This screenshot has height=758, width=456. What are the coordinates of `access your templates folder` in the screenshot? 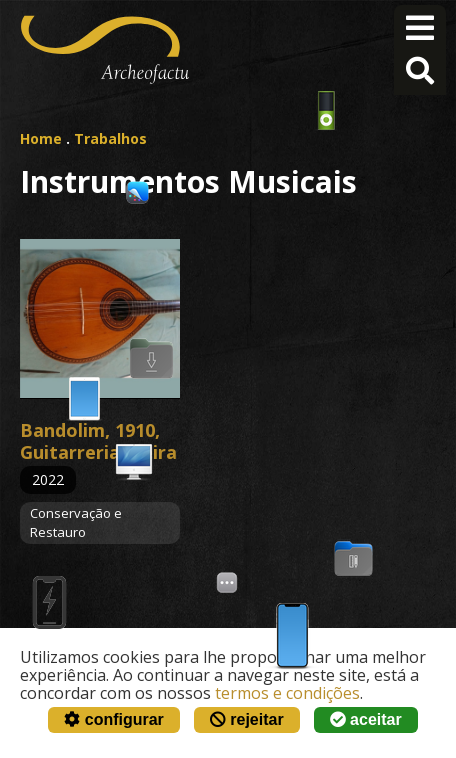 It's located at (353, 558).